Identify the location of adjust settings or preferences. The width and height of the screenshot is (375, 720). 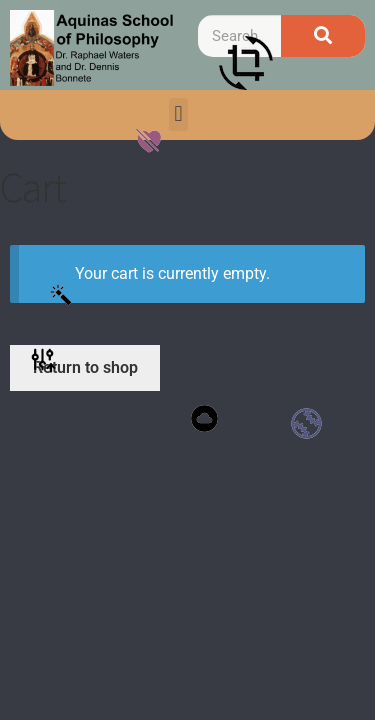
(42, 359).